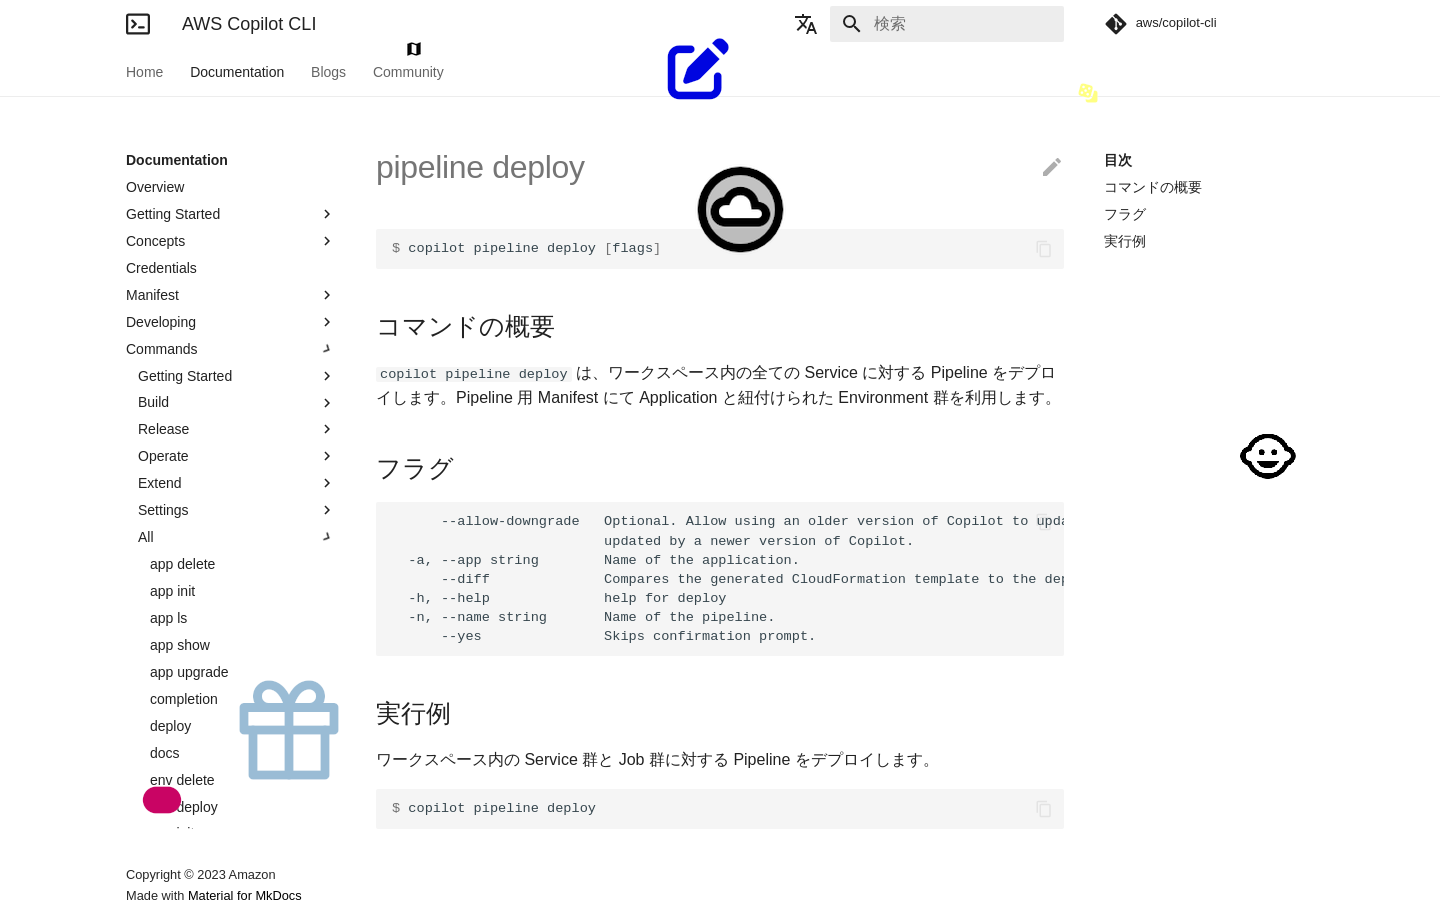 The height and width of the screenshot is (918, 1440). What do you see at coordinates (1088, 93) in the screenshot?
I see `randomize or shuffle content` at bounding box center [1088, 93].